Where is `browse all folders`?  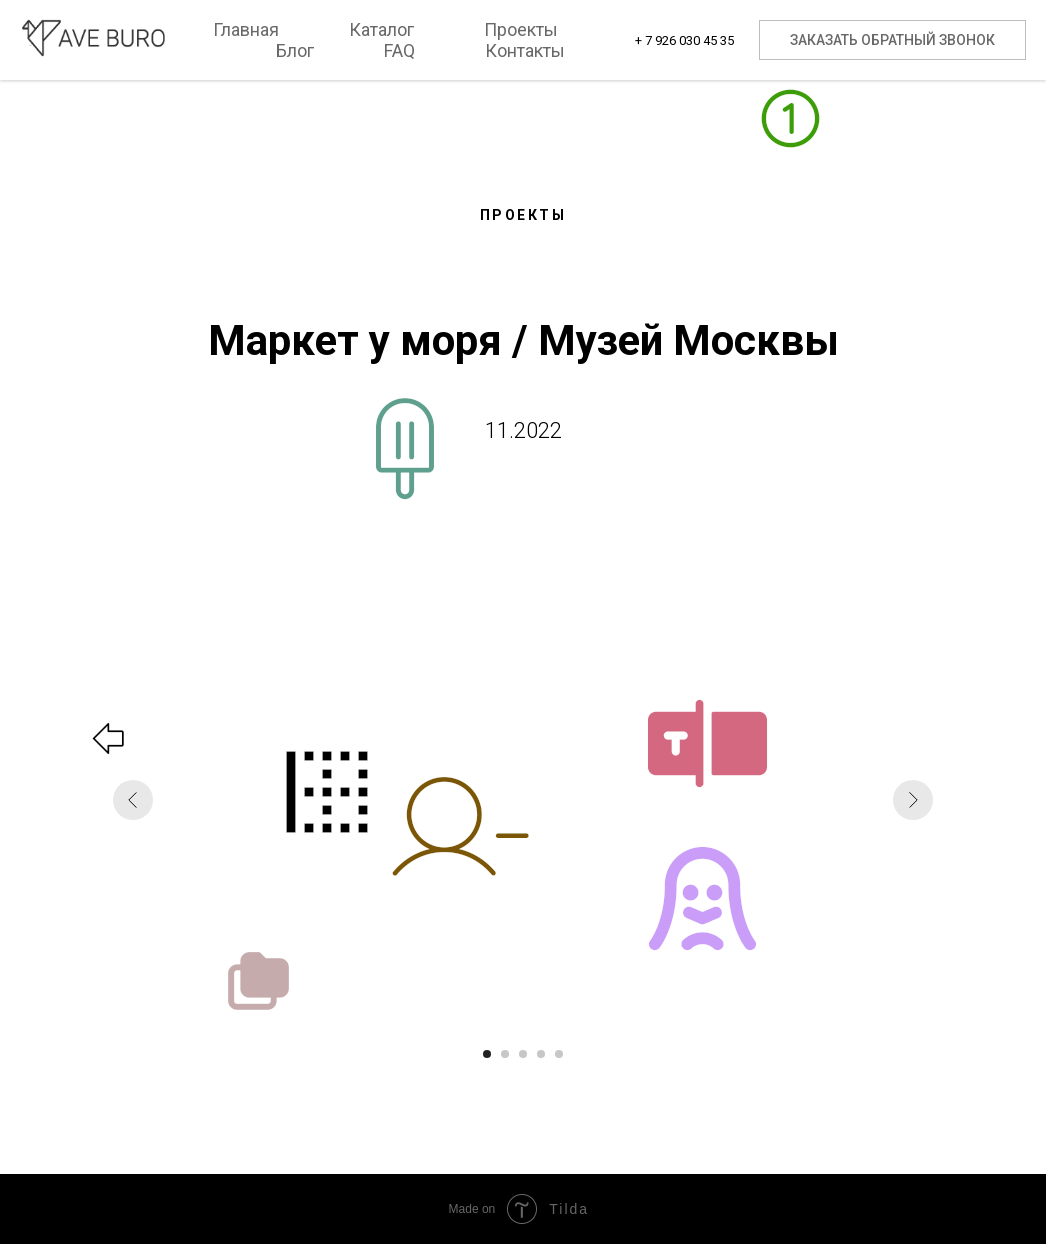 browse all folders is located at coordinates (258, 982).